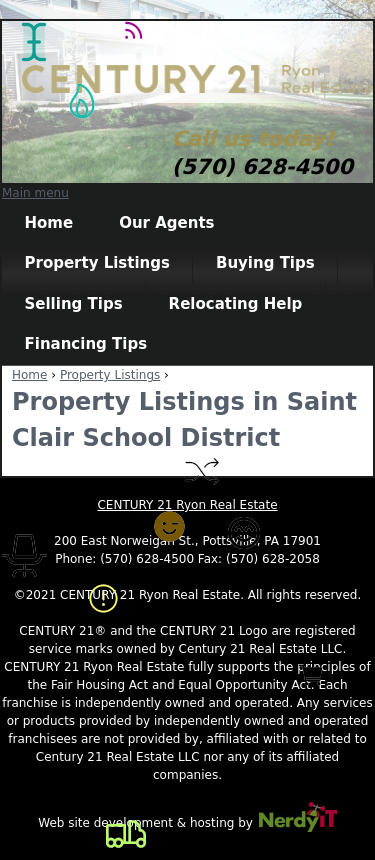 This screenshot has height=860, width=375. What do you see at coordinates (311, 675) in the screenshot?
I see `view your shopping cart` at bounding box center [311, 675].